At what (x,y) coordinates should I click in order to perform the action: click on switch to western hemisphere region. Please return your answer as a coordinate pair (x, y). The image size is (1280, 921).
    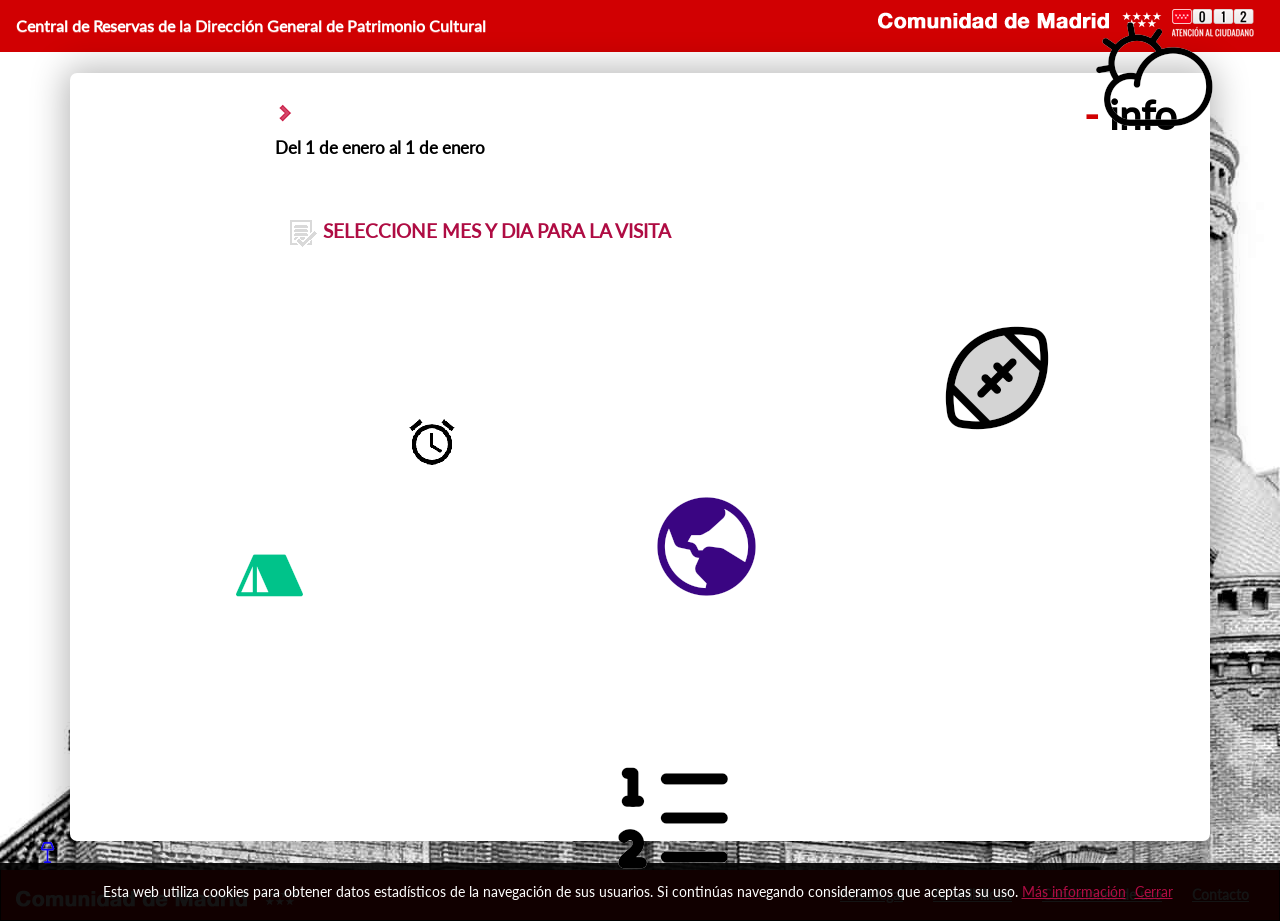
    Looking at the image, I should click on (706, 546).